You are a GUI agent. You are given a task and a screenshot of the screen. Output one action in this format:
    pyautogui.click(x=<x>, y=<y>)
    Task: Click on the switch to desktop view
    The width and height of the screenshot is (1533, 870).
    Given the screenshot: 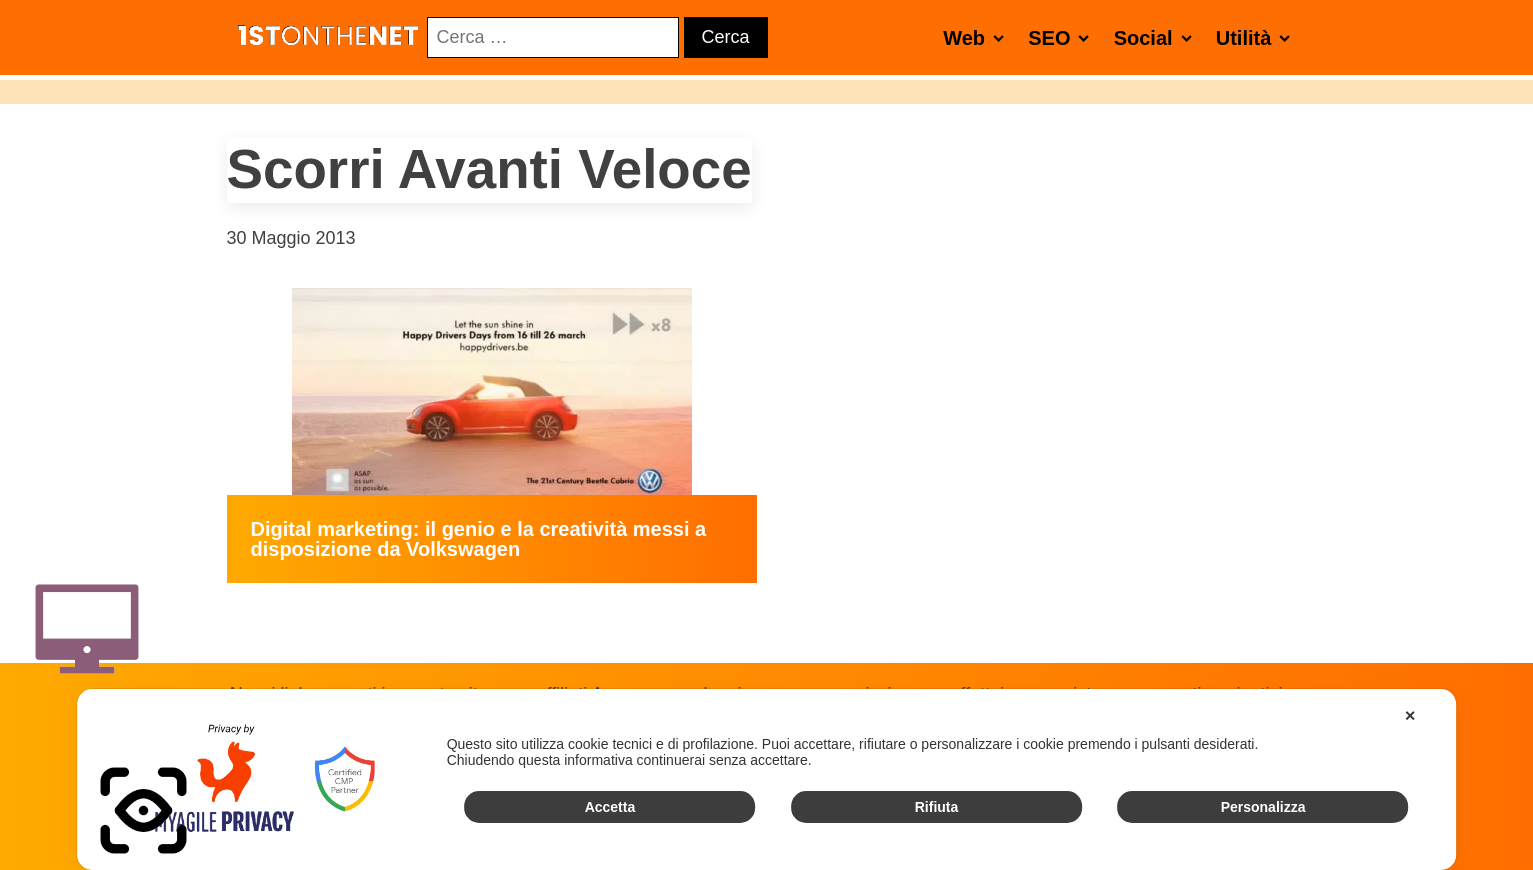 What is the action you would take?
    pyautogui.click(x=87, y=629)
    